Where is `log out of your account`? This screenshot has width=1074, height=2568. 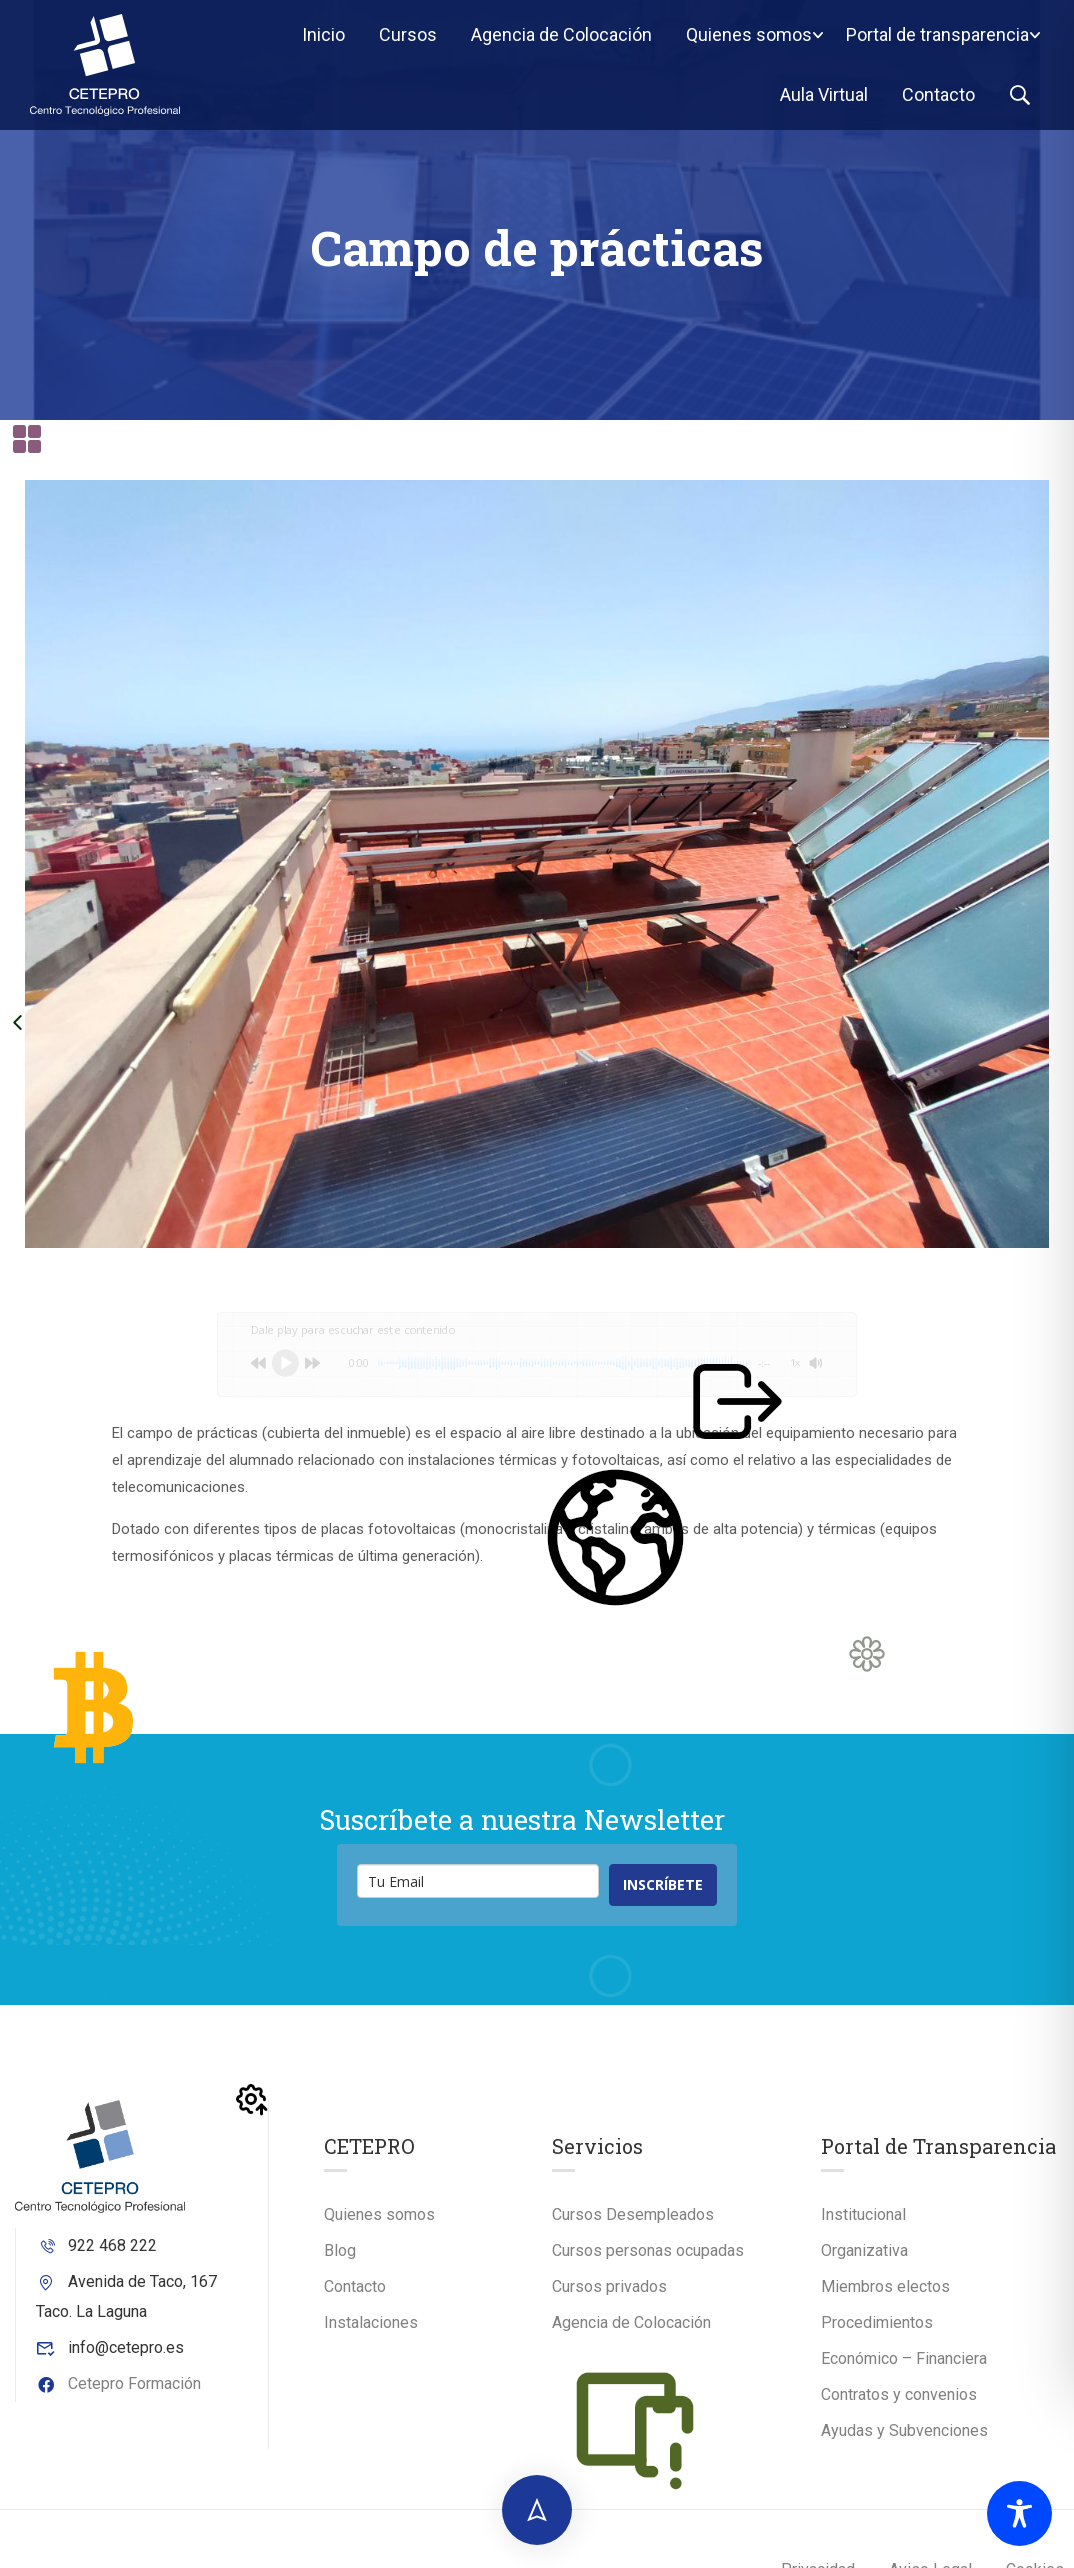
log out of your account is located at coordinates (737, 1401).